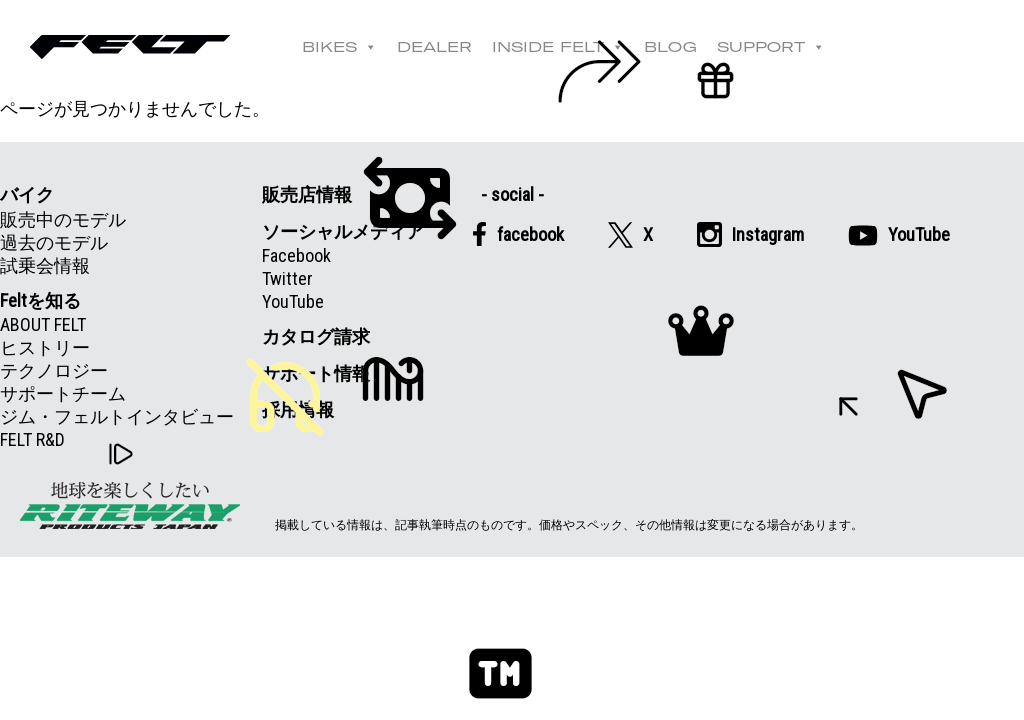  I want to click on access amusement park or theme park information, so click(393, 379).